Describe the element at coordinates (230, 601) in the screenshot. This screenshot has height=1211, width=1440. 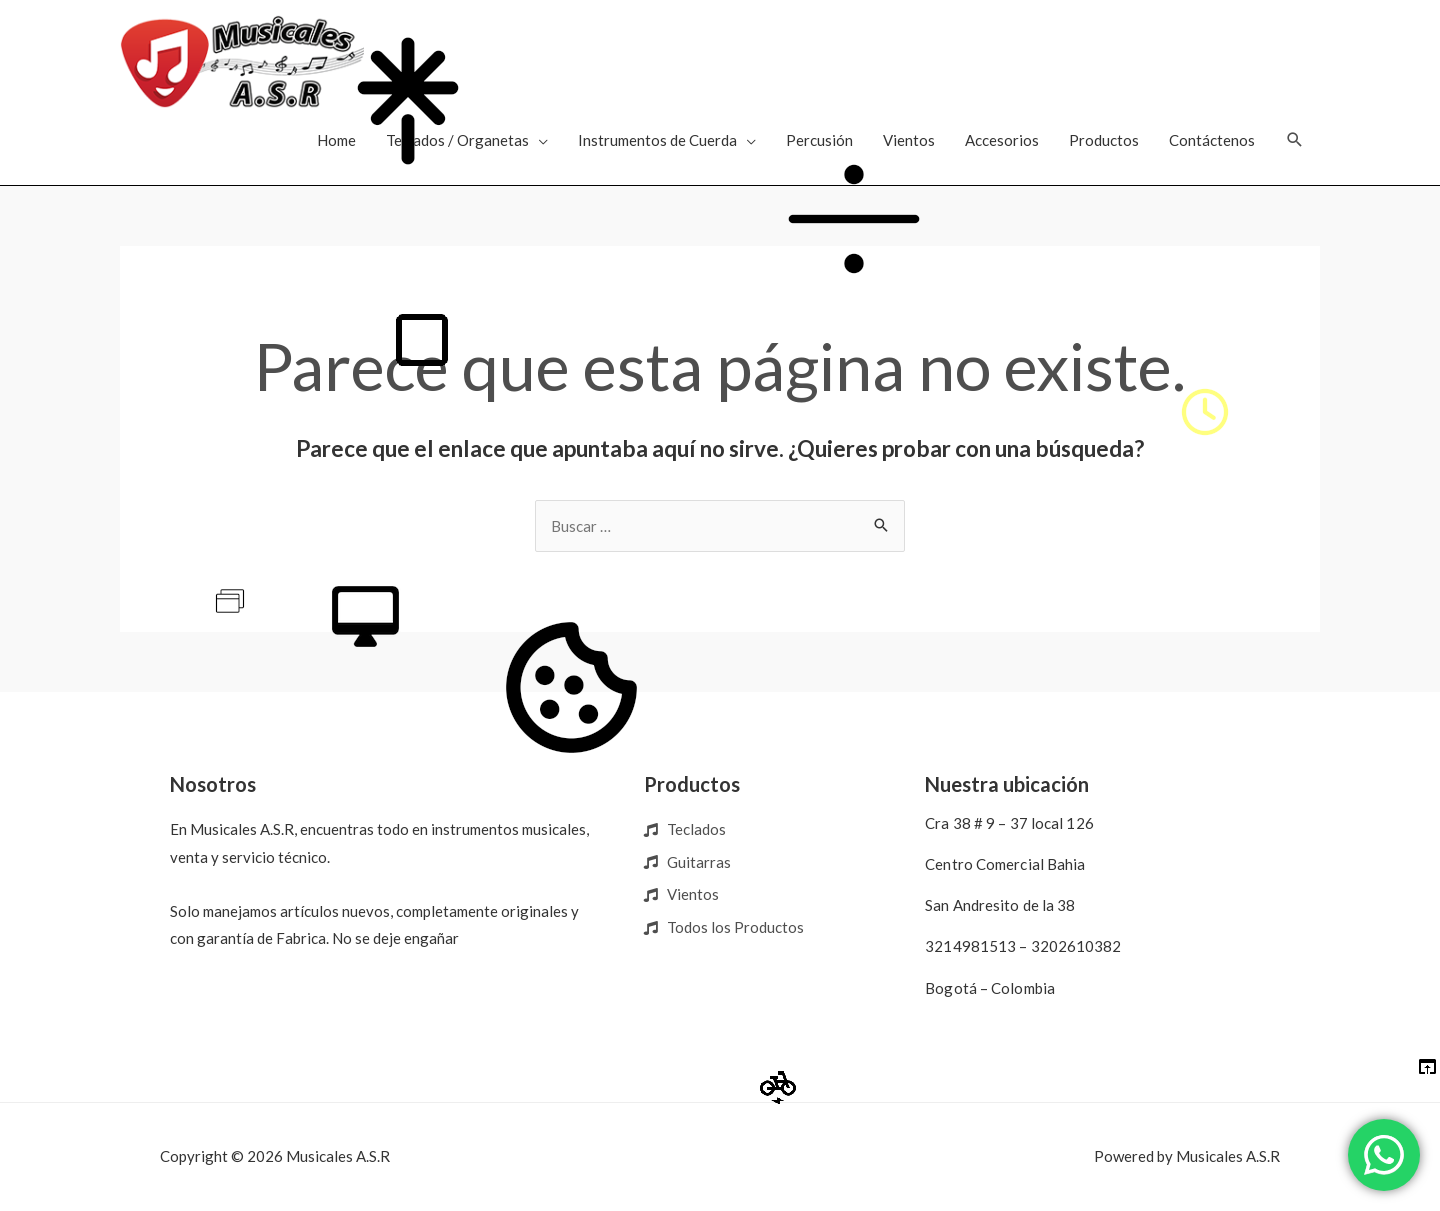
I see `view open browser windows` at that location.